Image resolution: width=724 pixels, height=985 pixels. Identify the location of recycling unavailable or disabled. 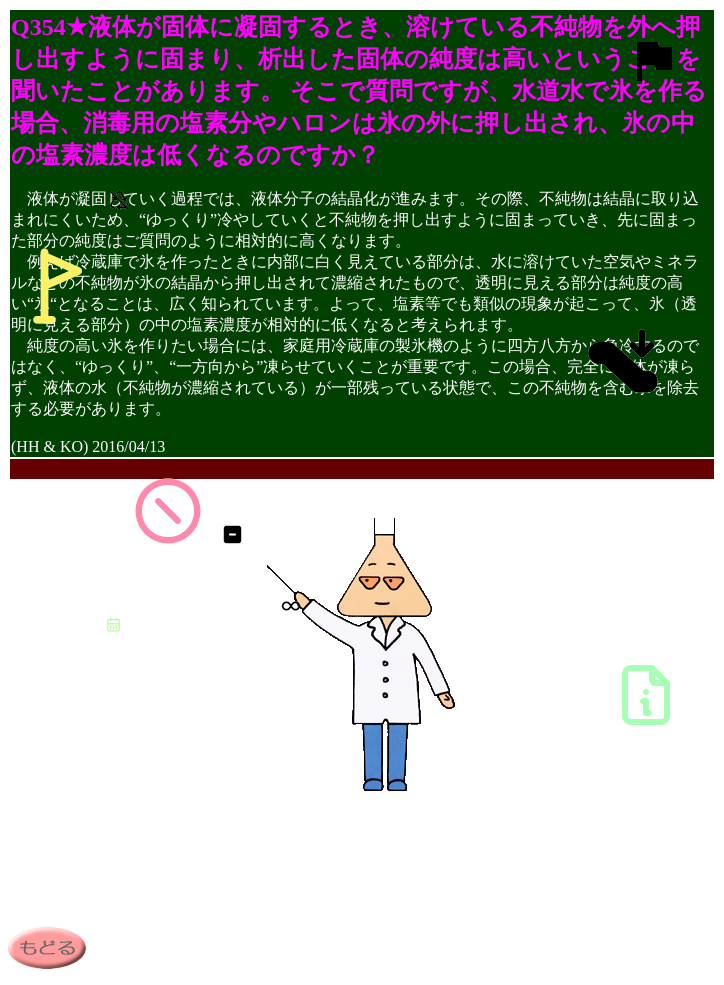
(119, 200).